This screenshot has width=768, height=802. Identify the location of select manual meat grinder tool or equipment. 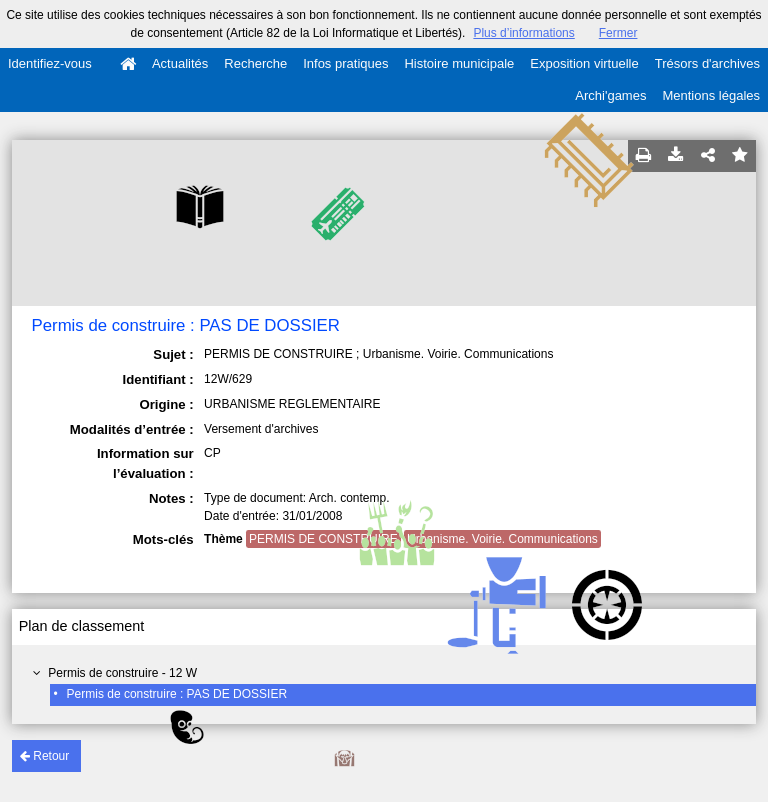
(497, 605).